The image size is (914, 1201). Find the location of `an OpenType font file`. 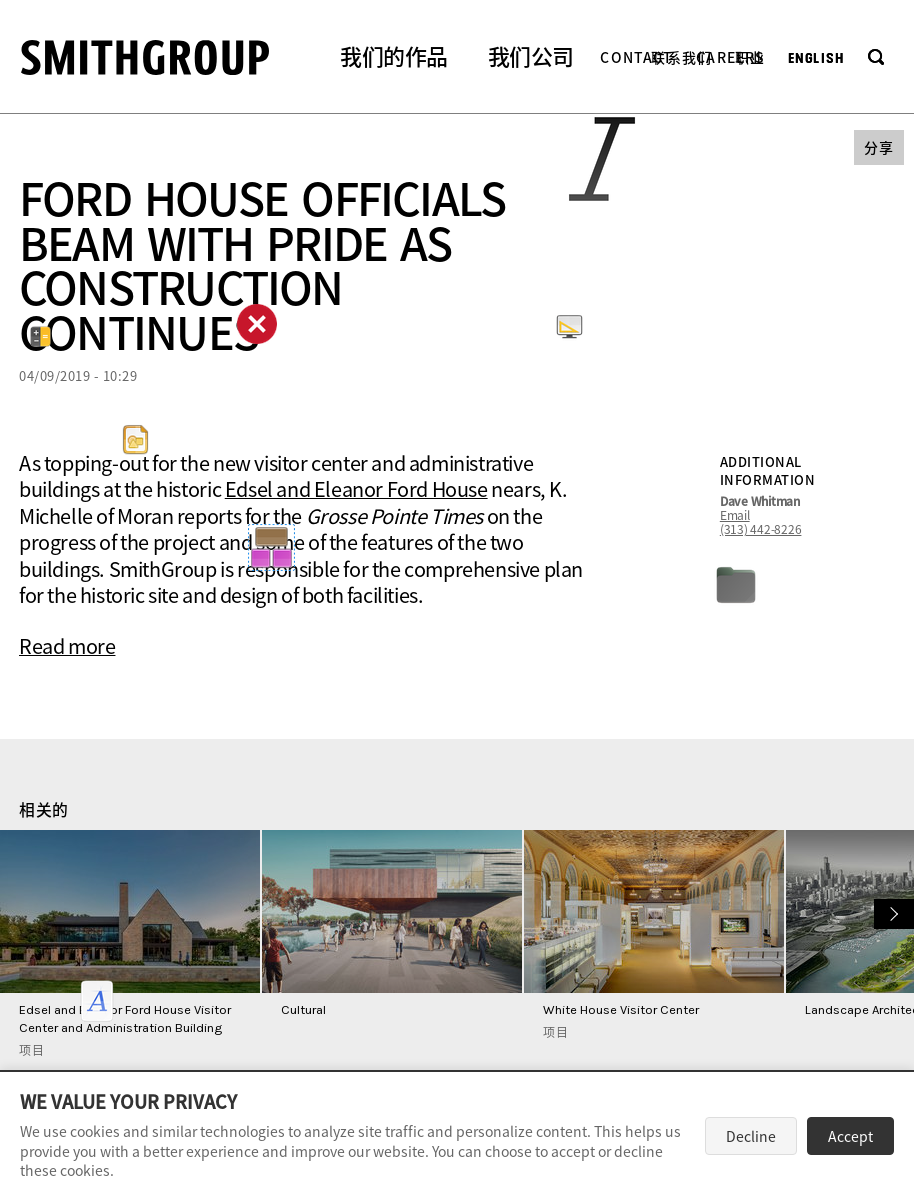

an OpenType font file is located at coordinates (97, 1001).